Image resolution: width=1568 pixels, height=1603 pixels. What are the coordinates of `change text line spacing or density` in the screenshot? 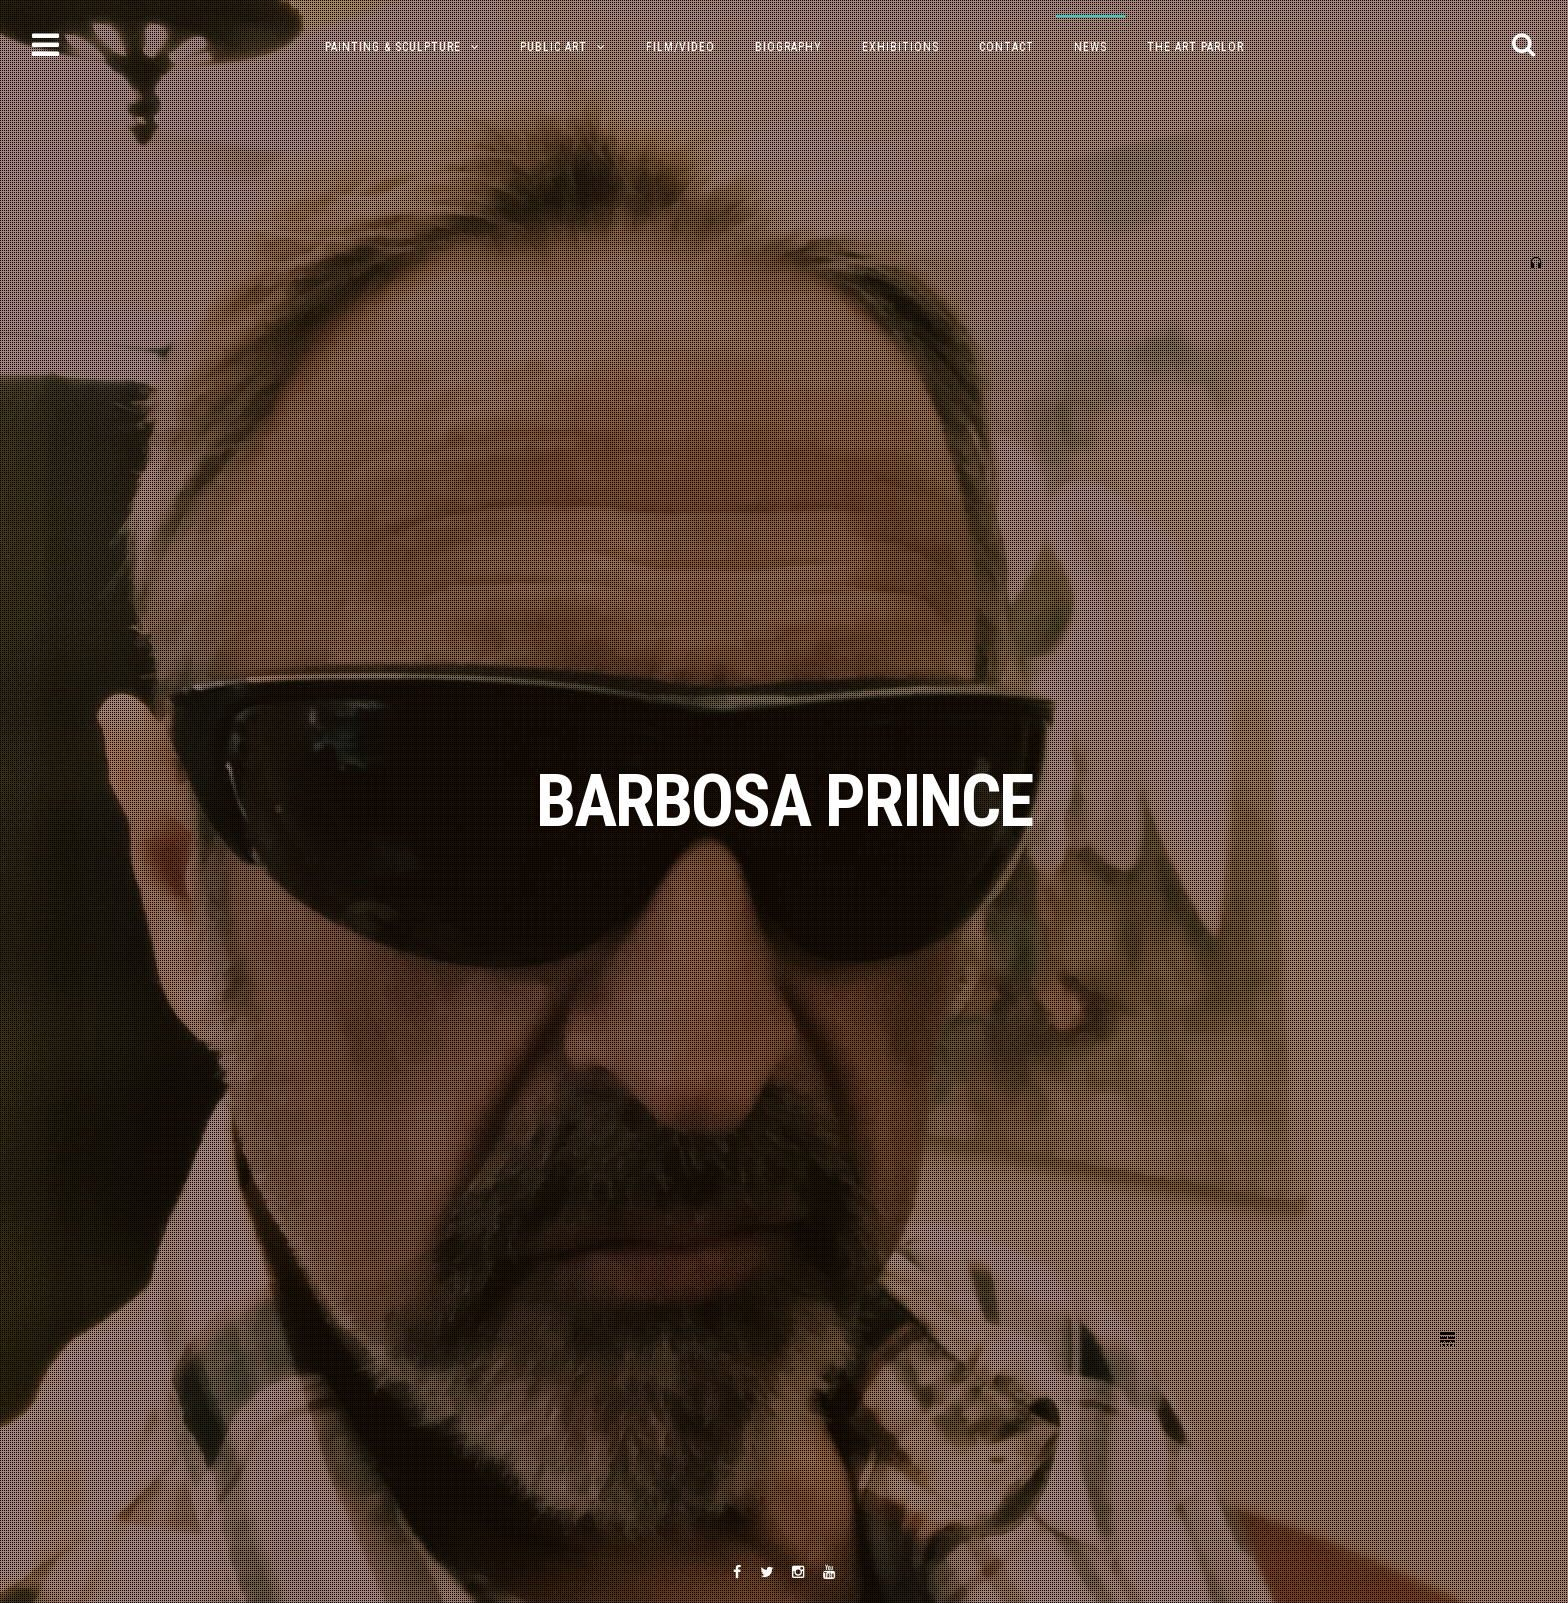 It's located at (1447, 1338).